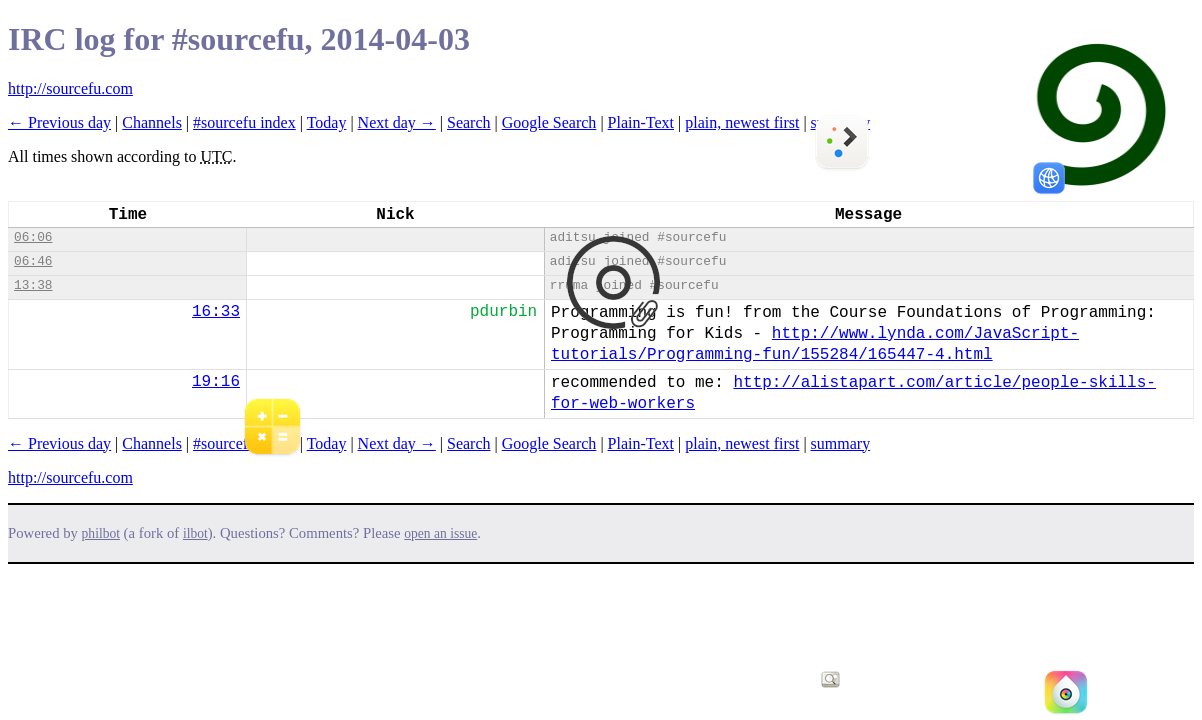  I want to click on attach data from optical disc, so click(613, 282).